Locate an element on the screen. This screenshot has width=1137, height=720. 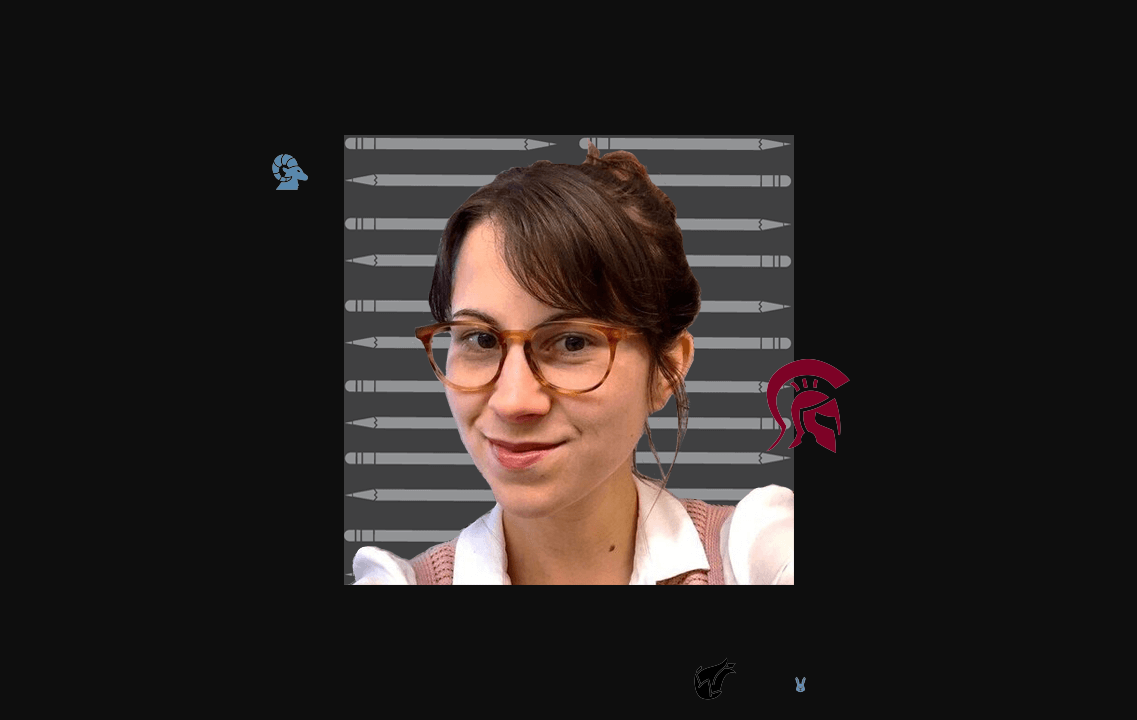
indicates rabbit or bunny-related content is located at coordinates (800, 684).